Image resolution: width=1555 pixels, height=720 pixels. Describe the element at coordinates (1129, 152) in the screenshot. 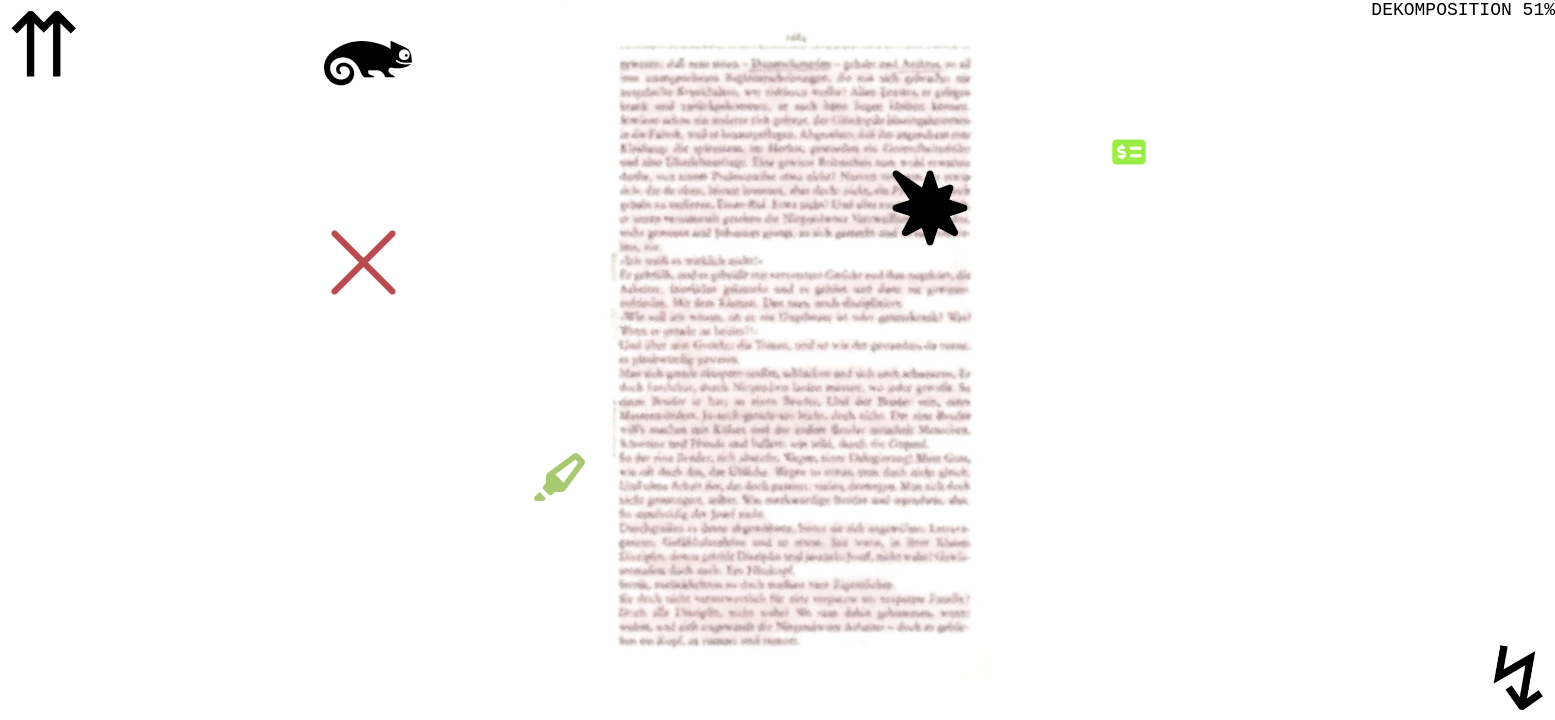

I see `view payment or check details` at that location.